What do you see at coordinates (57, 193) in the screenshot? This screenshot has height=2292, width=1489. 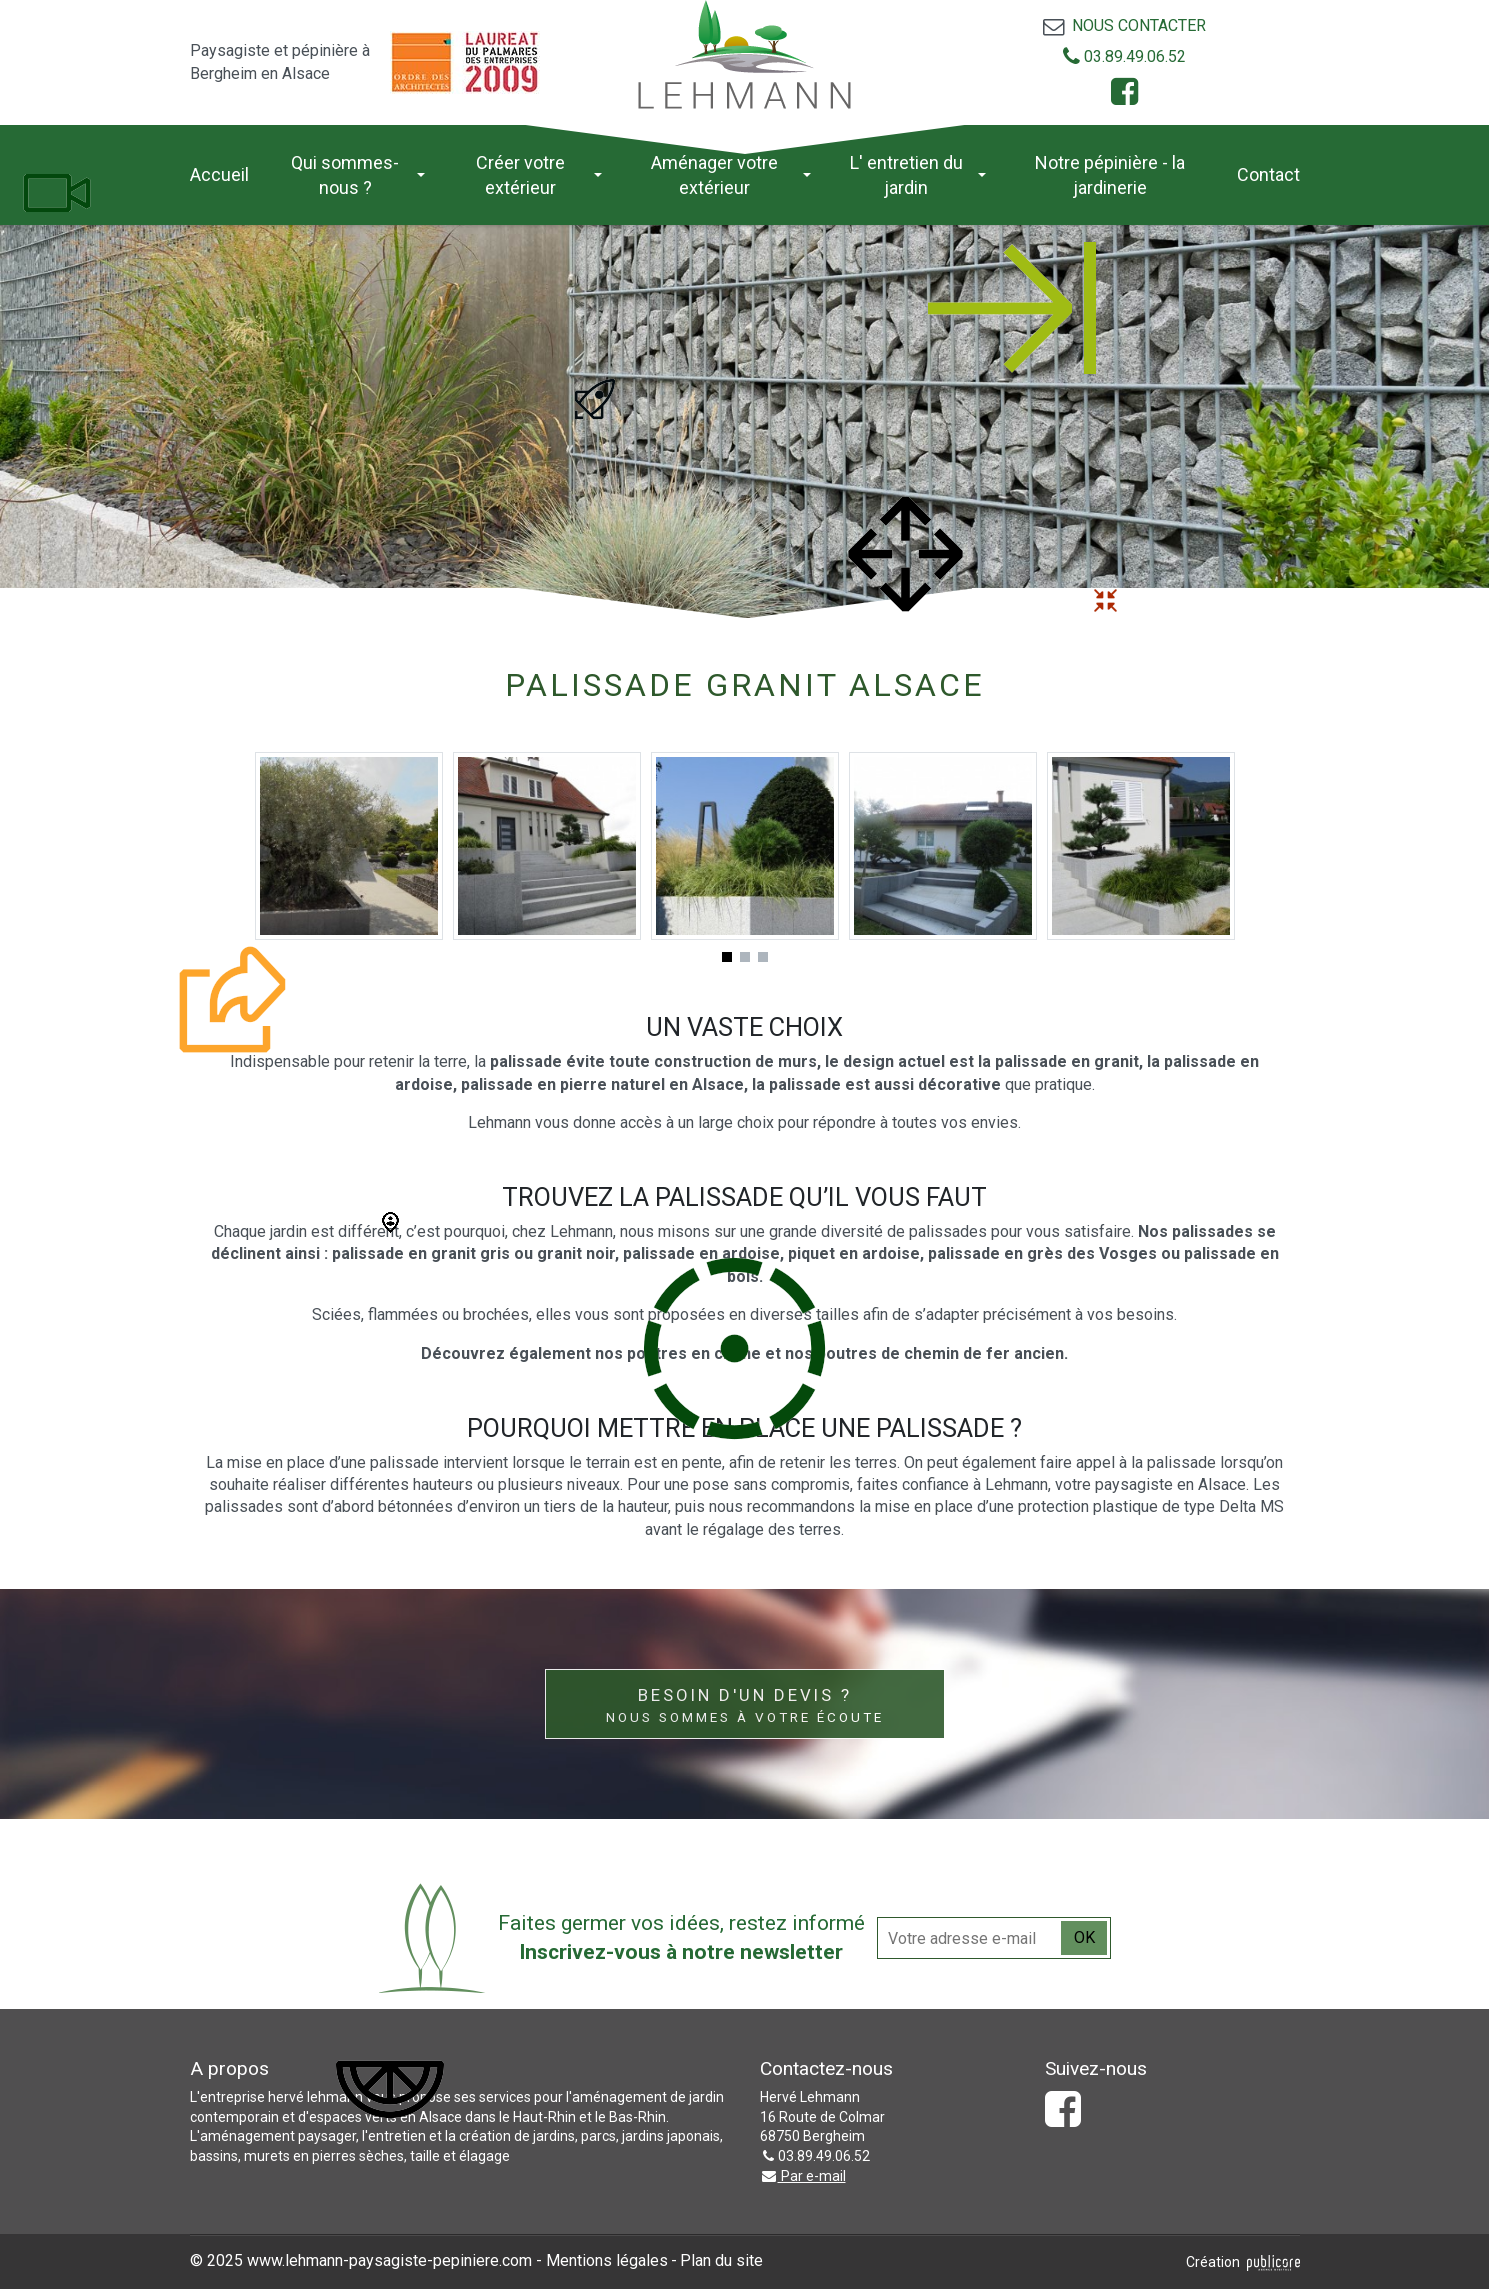 I see `start video recording` at bounding box center [57, 193].